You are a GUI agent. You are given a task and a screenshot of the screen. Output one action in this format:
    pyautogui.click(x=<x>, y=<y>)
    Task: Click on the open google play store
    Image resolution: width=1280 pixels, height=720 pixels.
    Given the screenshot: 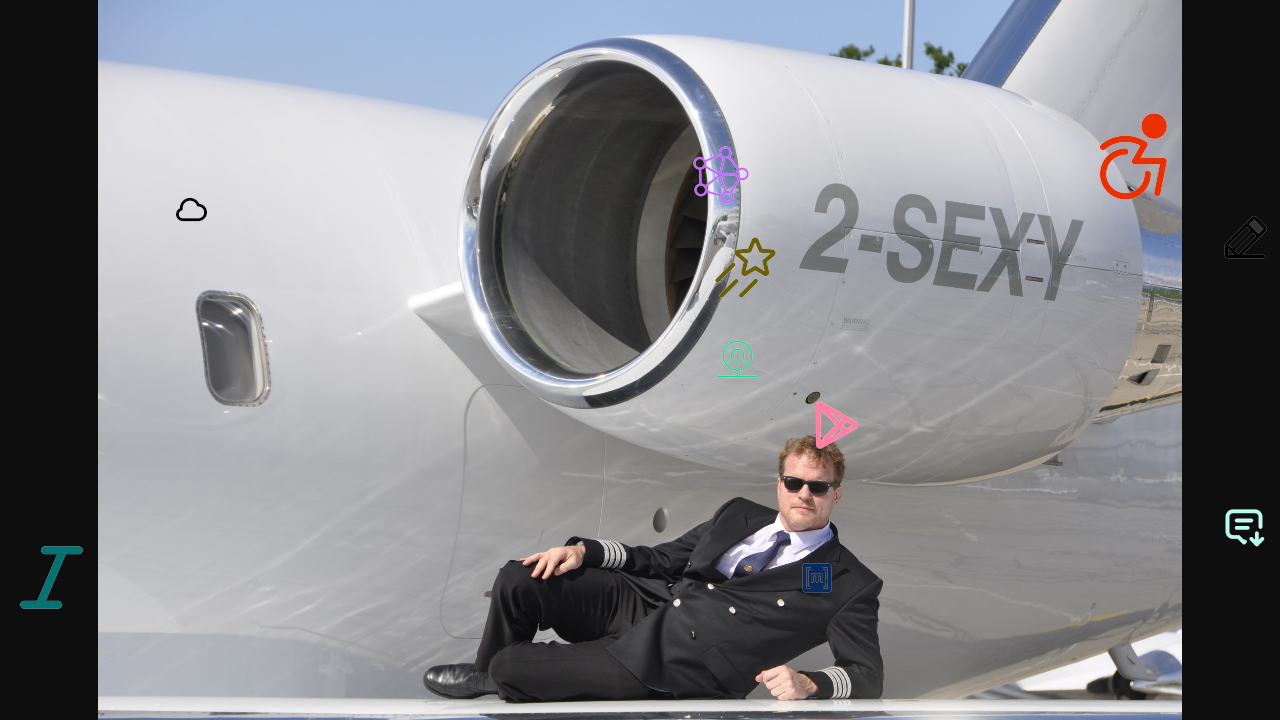 What is the action you would take?
    pyautogui.click(x=833, y=425)
    